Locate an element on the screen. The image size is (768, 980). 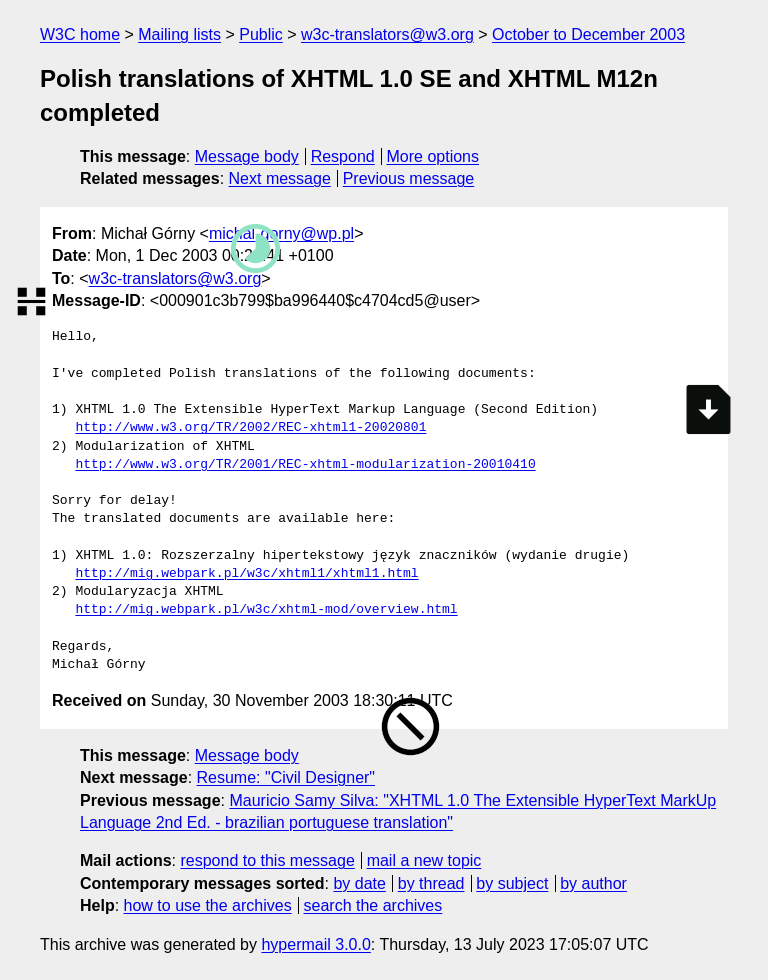
scan a QR code is located at coordinates (31, 301).